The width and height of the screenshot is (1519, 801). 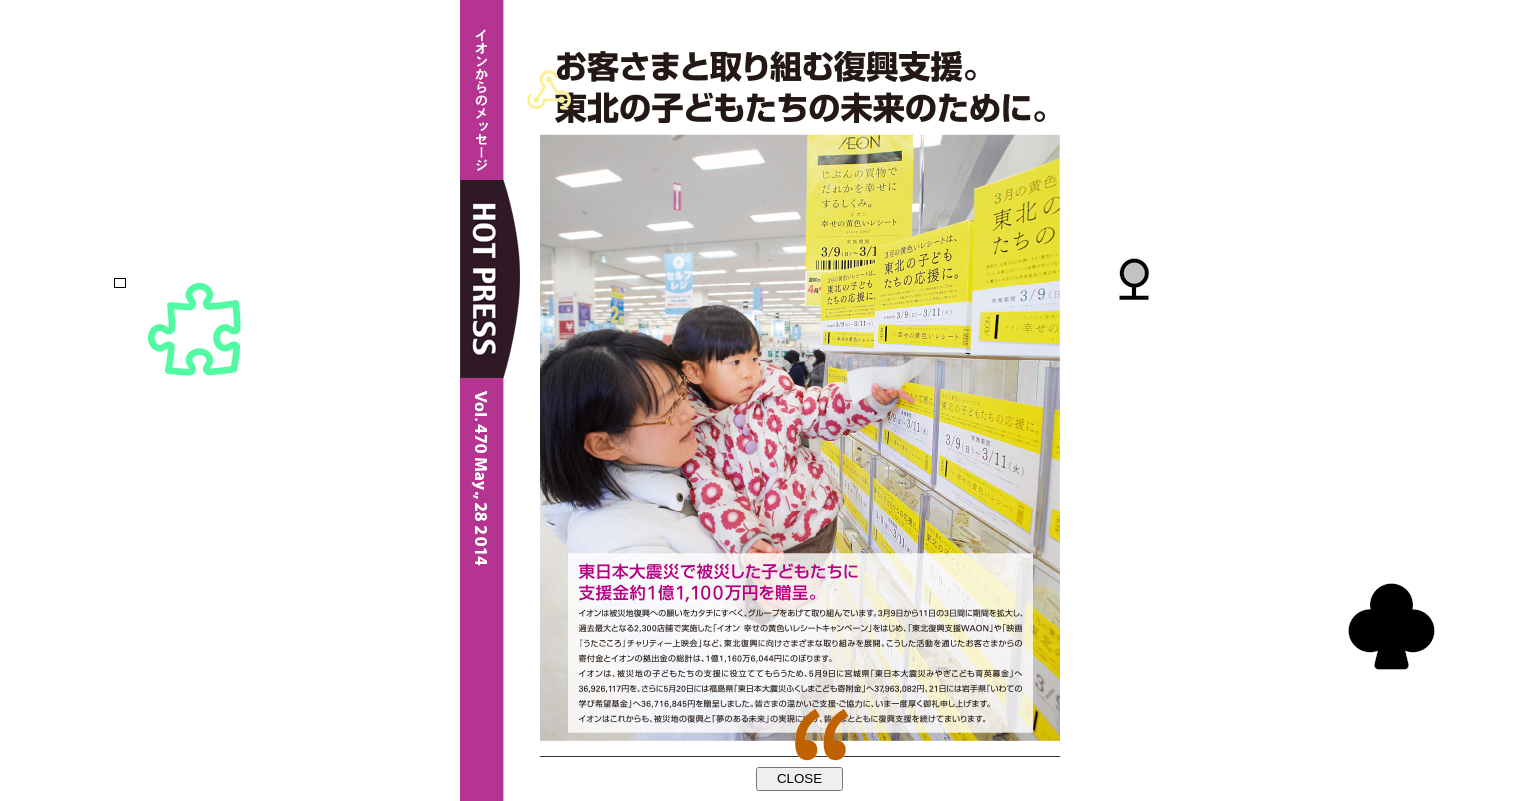 I want to click on access plugins or extensions, so click(x=196, y=331).